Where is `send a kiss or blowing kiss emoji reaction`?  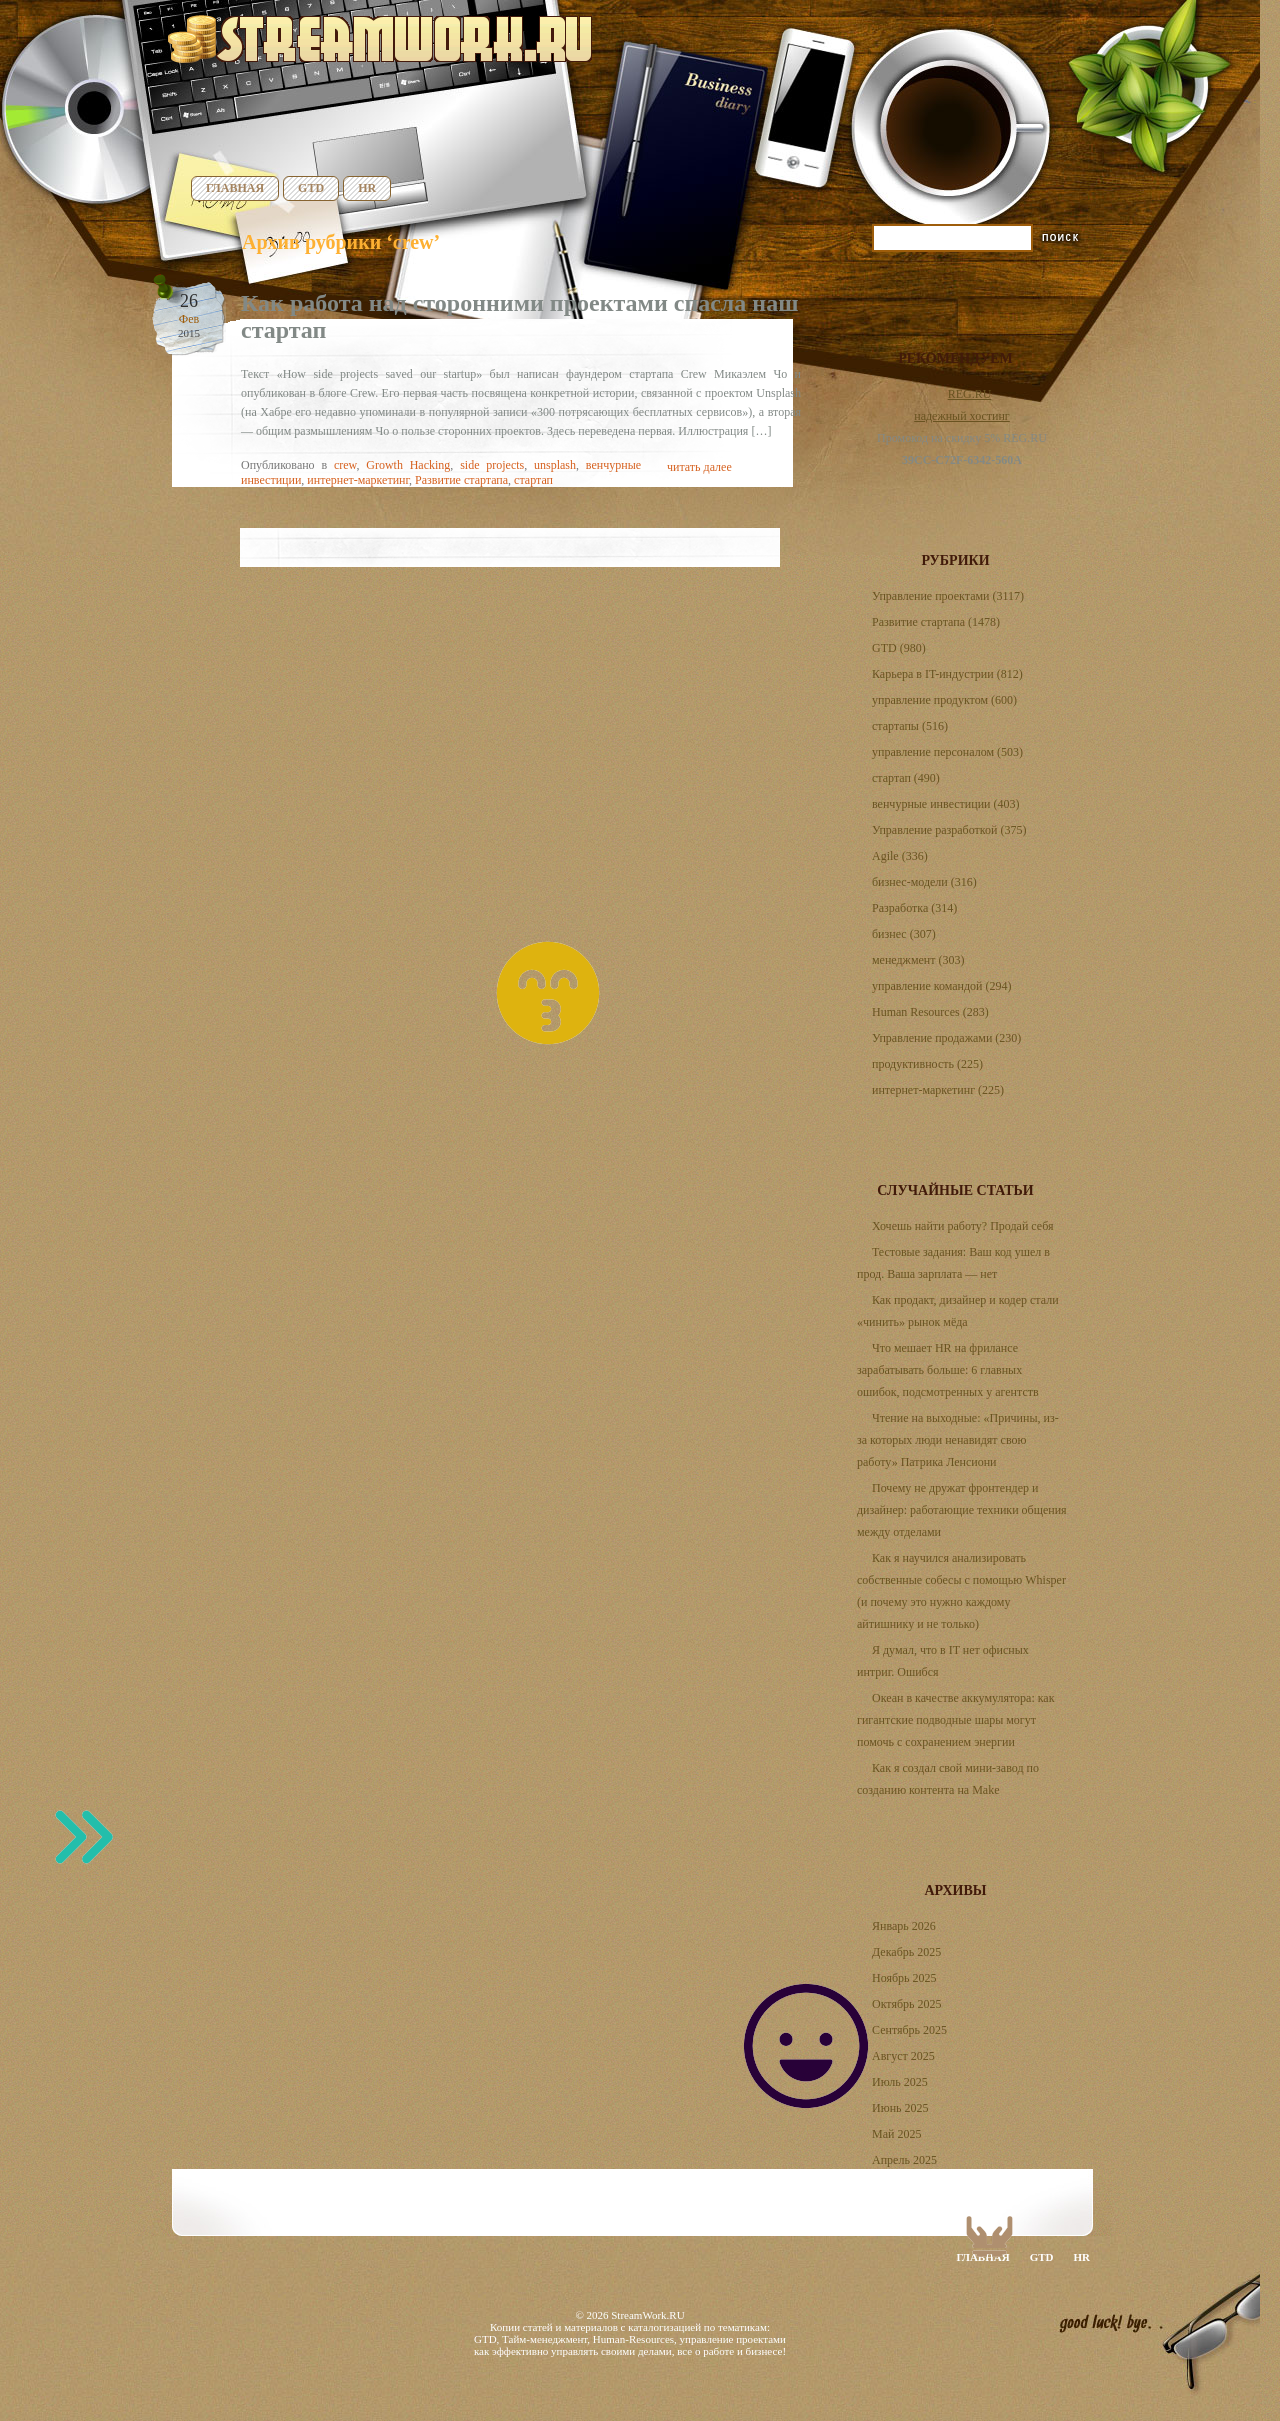
send a kiss or blowing kiss emoji reaction is located at coordinates (548, 993).